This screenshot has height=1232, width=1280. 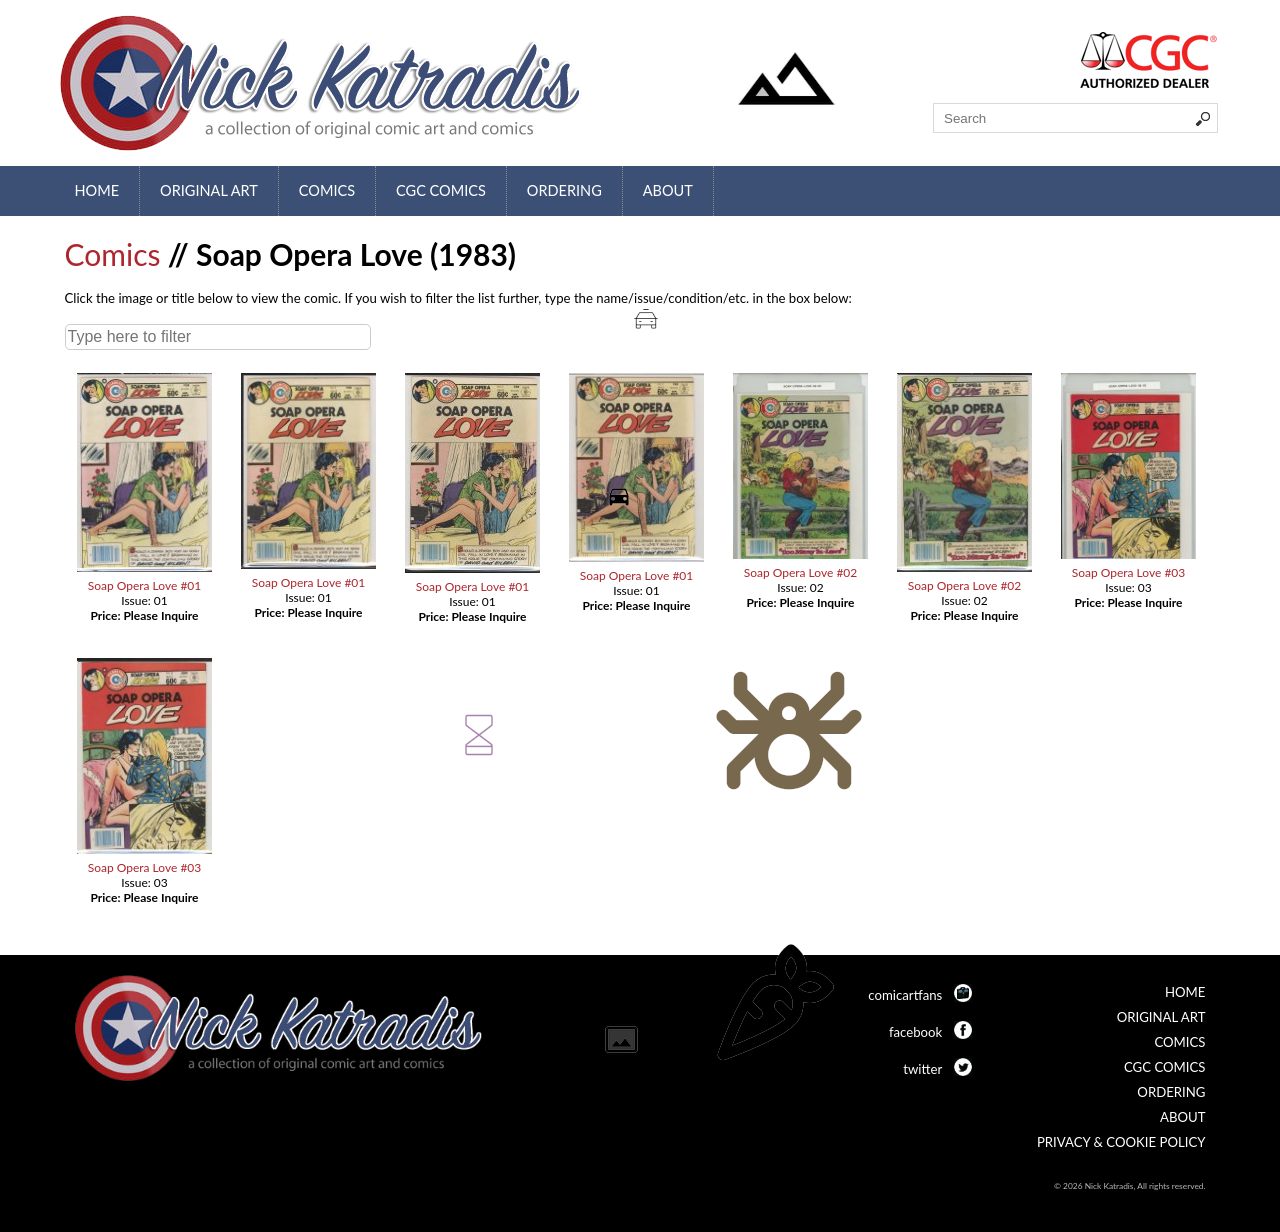 I want to click on browse vegetable or produce category, so click(x=775, y=1003).